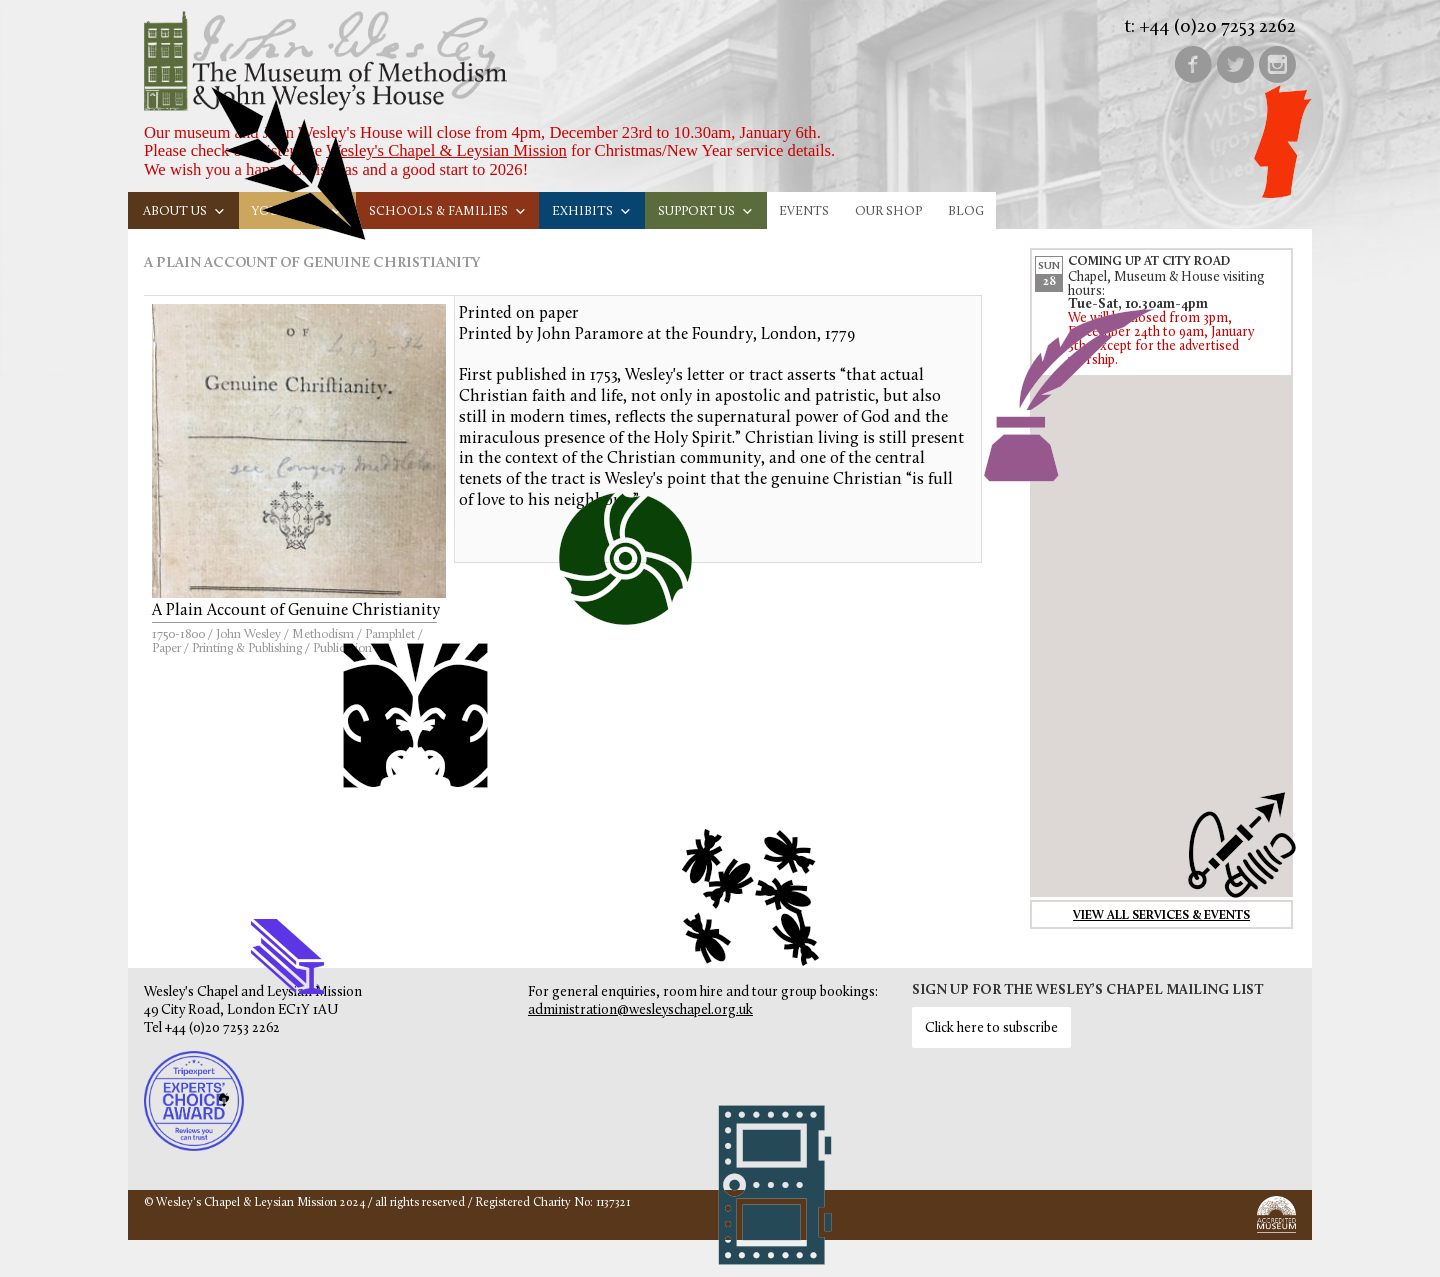  Describe the element at coordinates (1067, 396) in the screenshot. I see `compose or write a new document` at that location.